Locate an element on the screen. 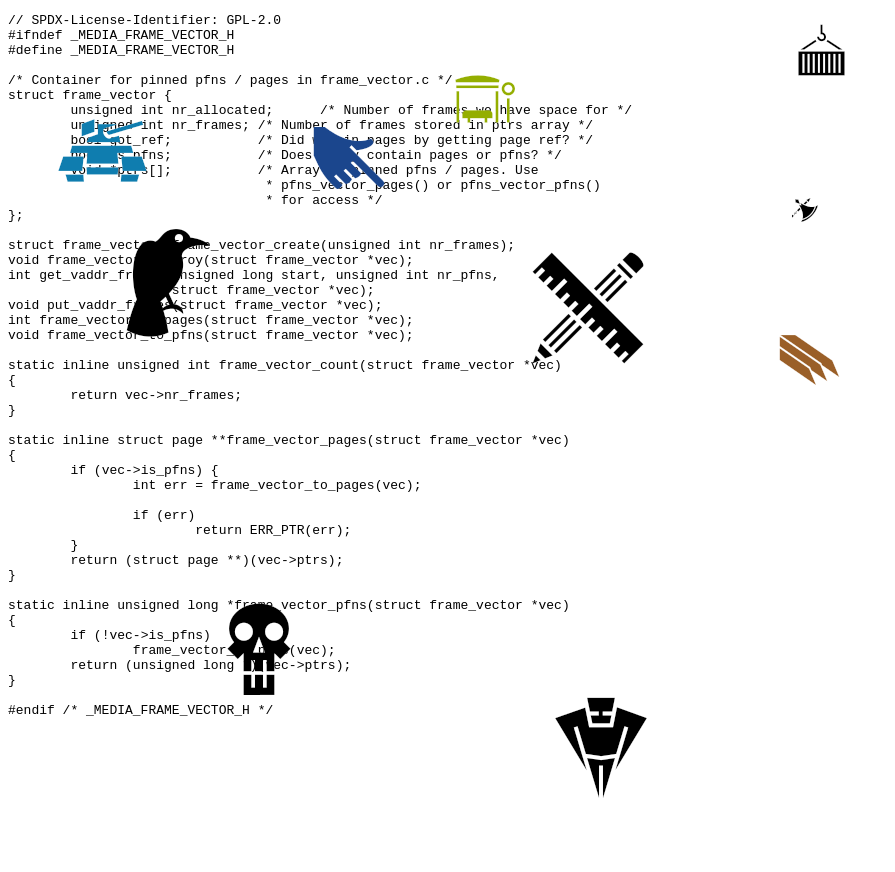 The image size is (895, 872). indicates player death or game over state is located at coordinates (258, 648).